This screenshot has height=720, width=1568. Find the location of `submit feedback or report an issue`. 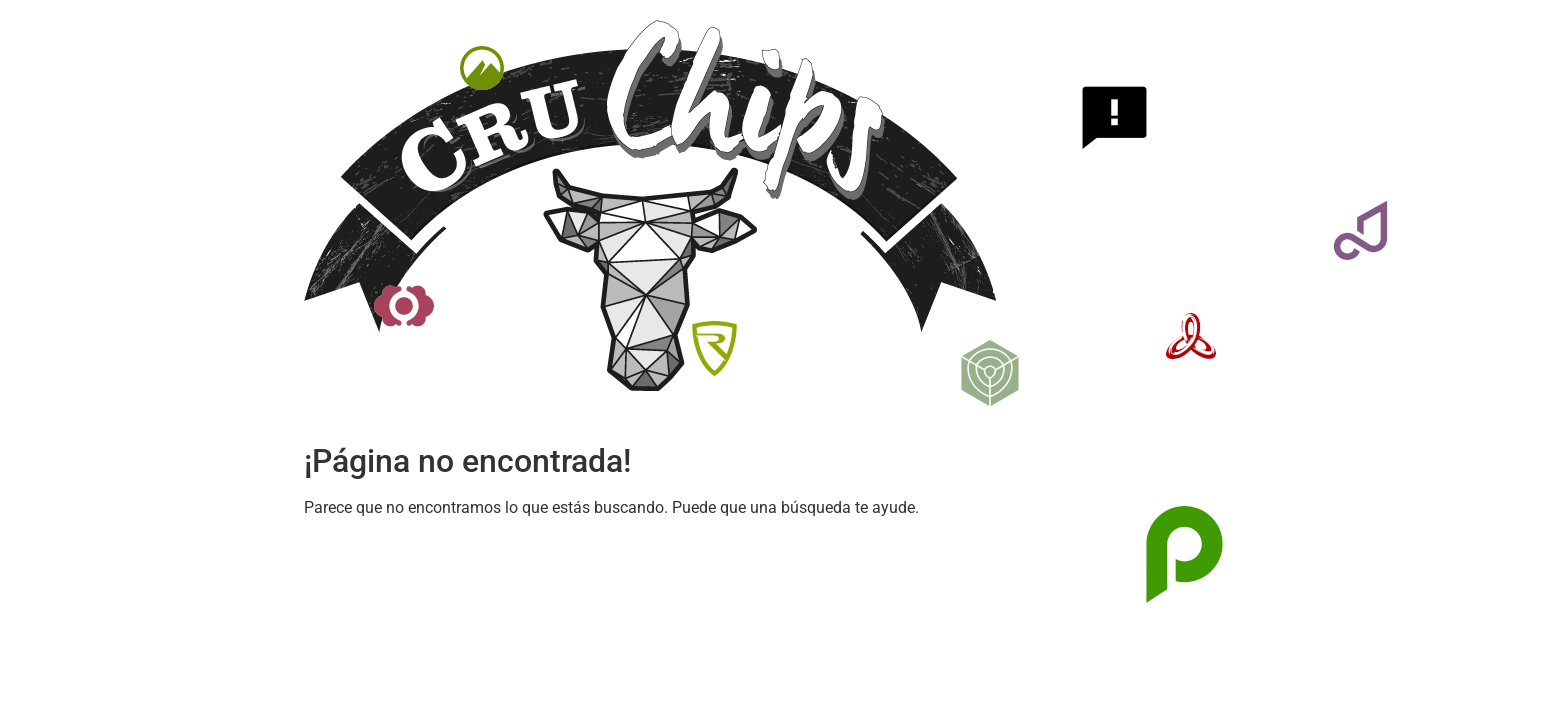

submit feedback or report an issue is located at coordinates (1114, 115).